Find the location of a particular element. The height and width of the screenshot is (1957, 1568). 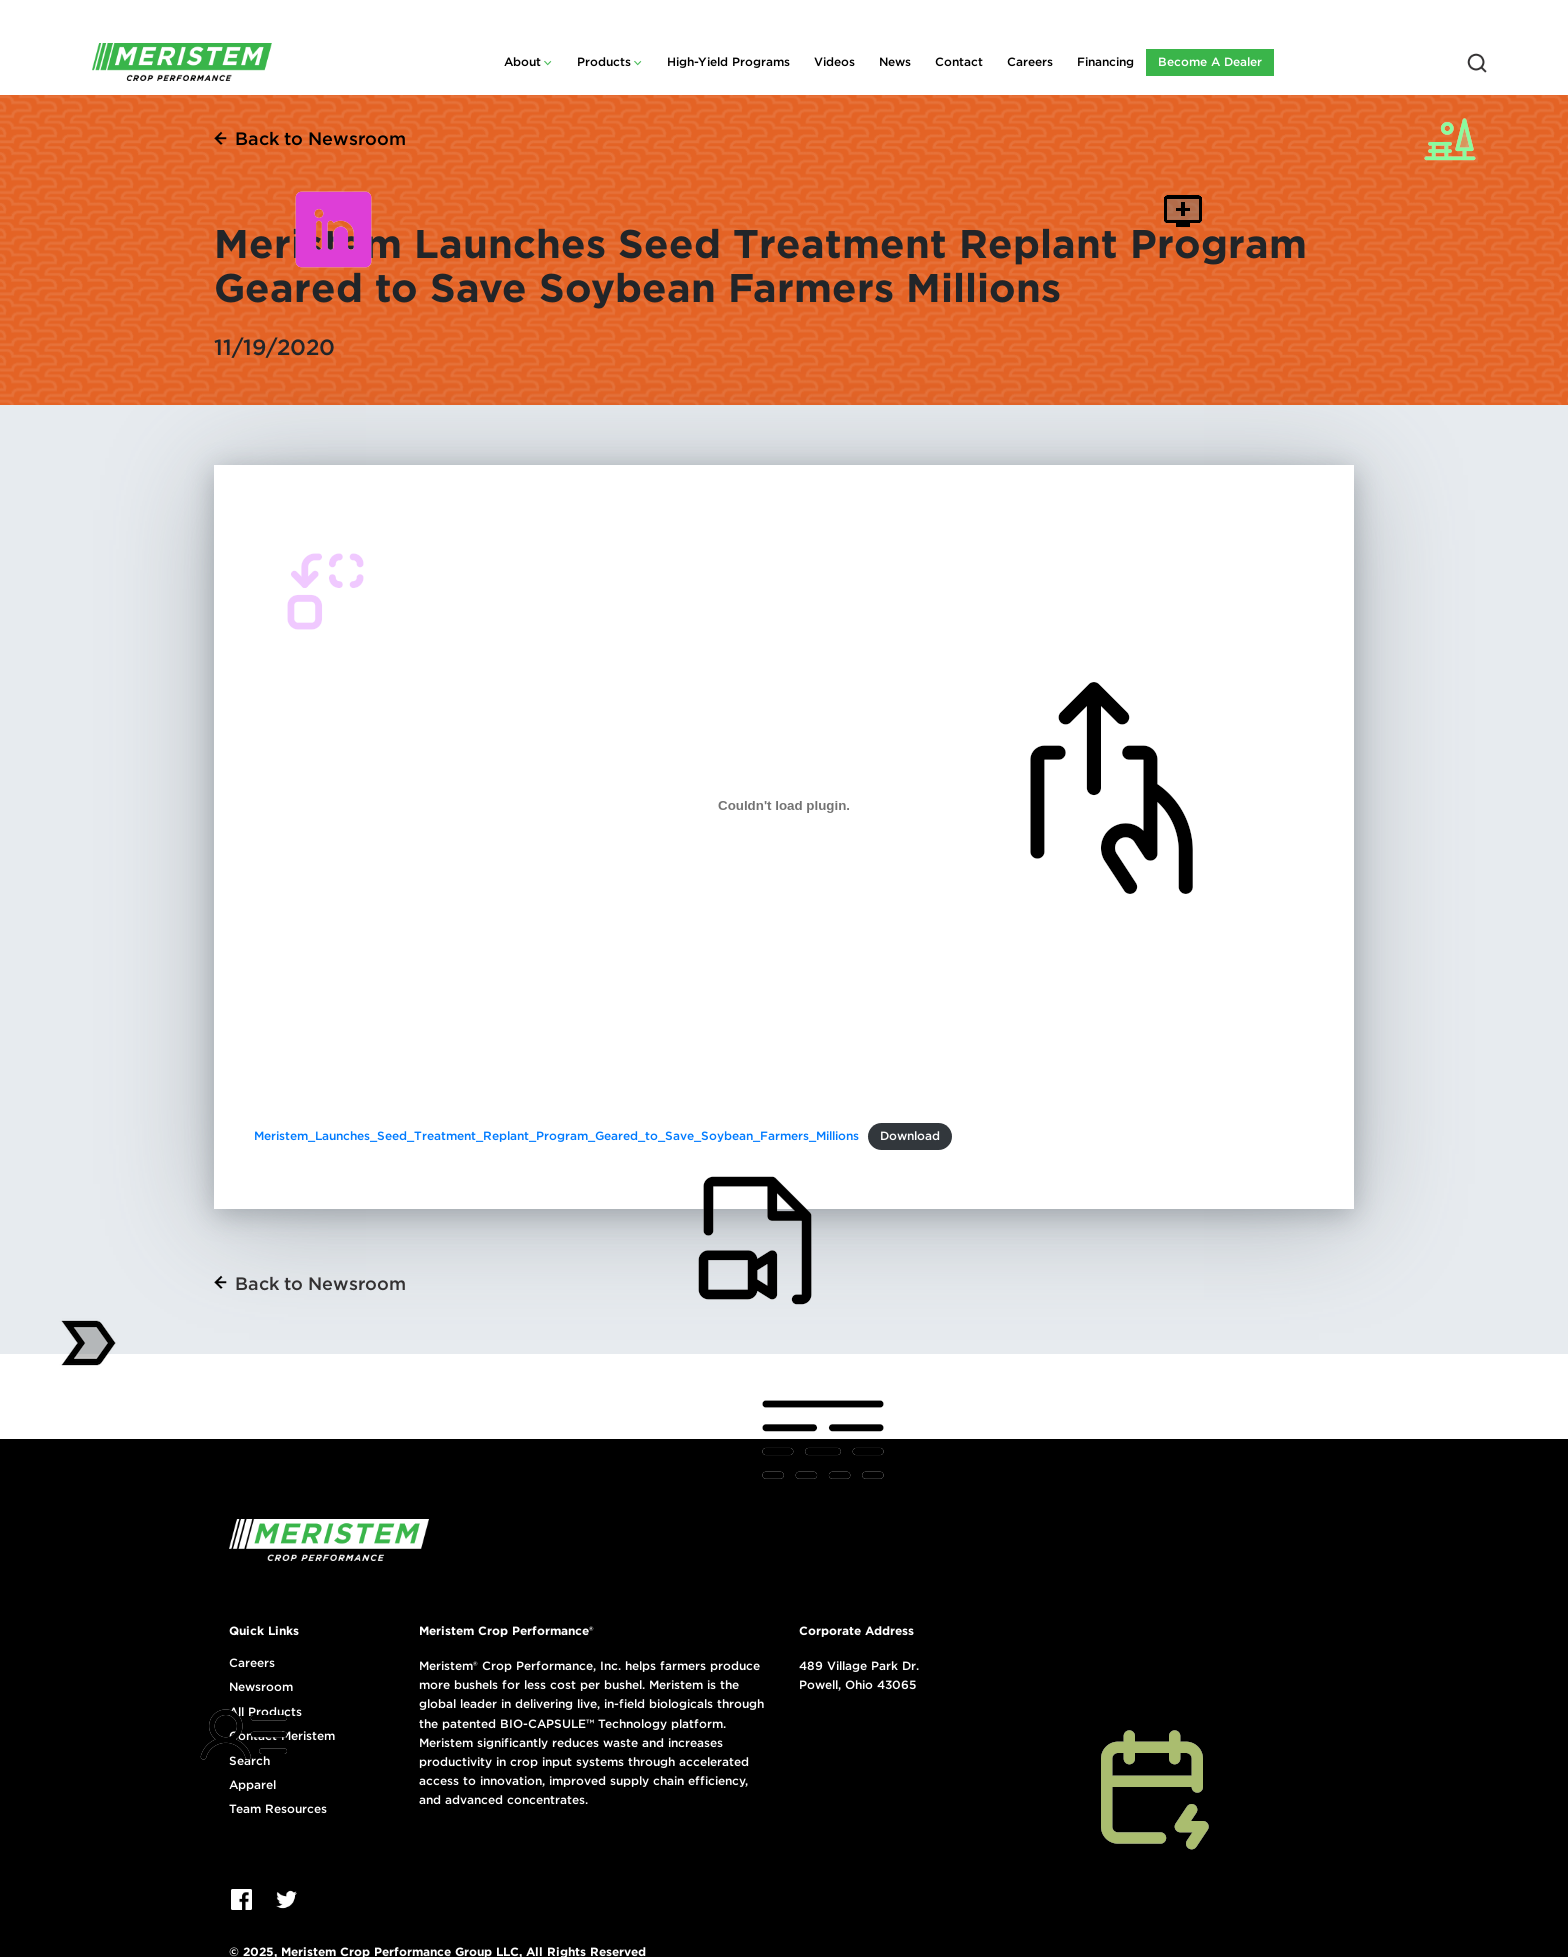

quick-add an event to your calendar is located at coordinates (1152, 1787).